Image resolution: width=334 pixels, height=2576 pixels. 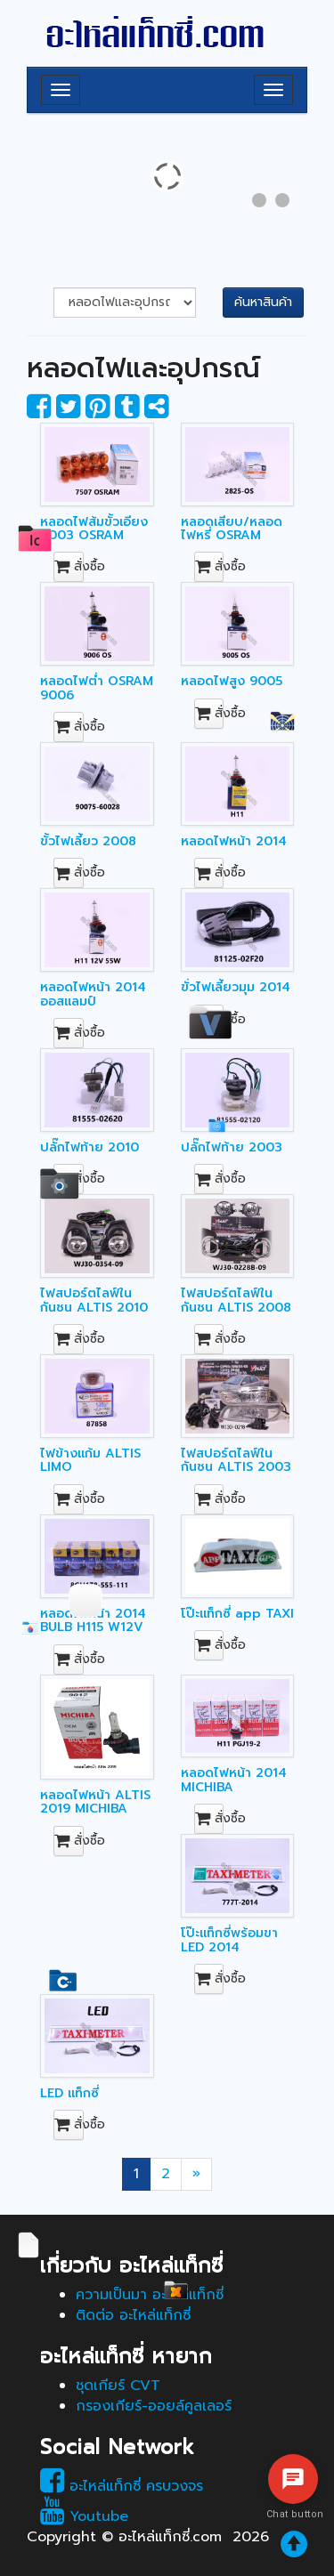 I want to click on access folder settings or preferences, so click(x=59, y=1184).